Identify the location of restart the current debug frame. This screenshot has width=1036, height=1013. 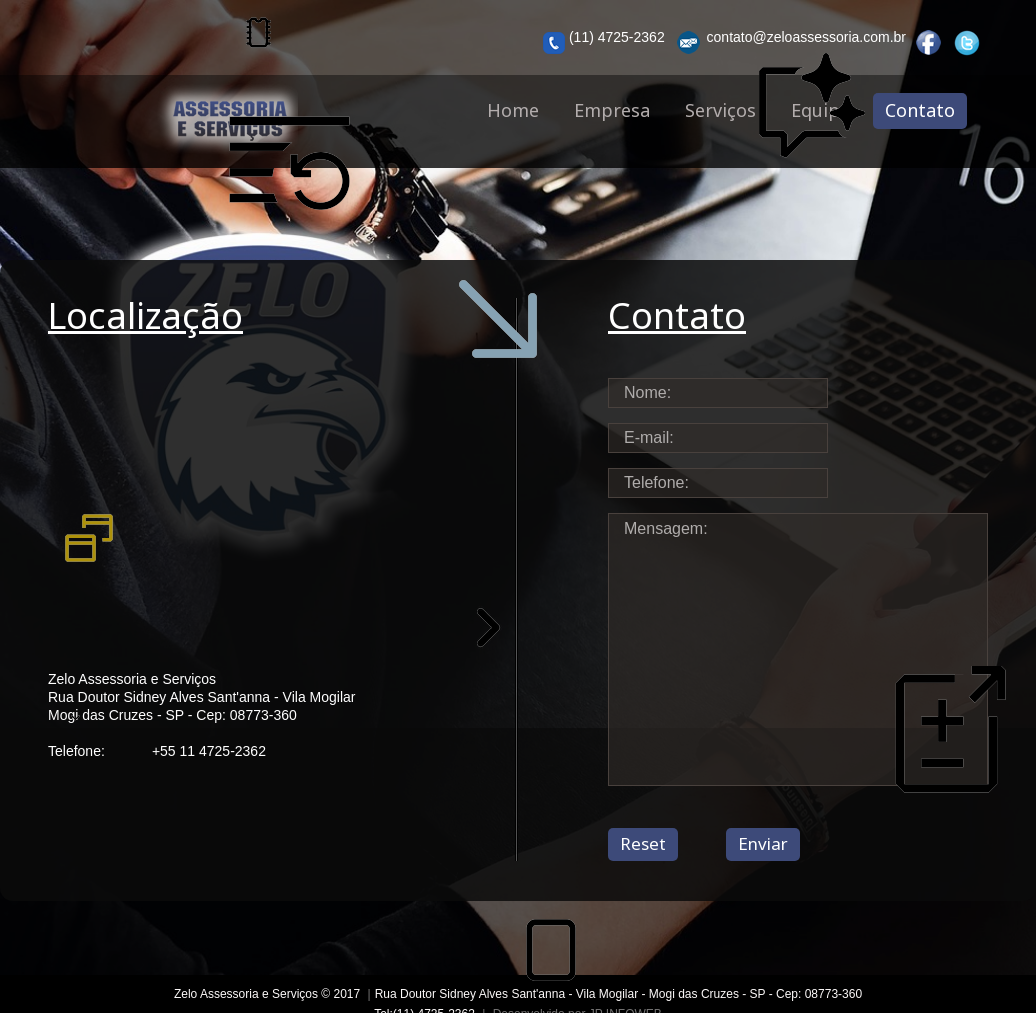
(289, 159).